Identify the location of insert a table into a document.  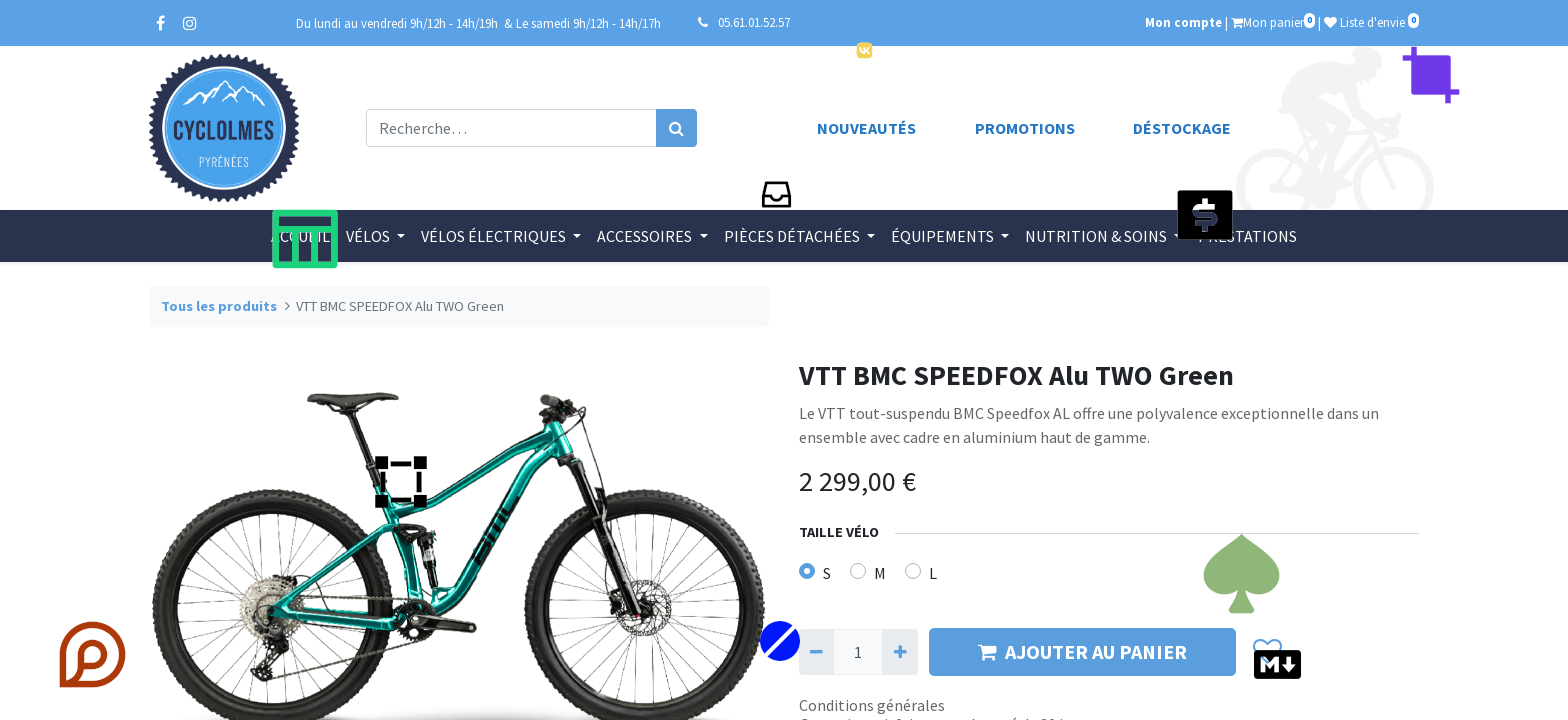
(305, 239).